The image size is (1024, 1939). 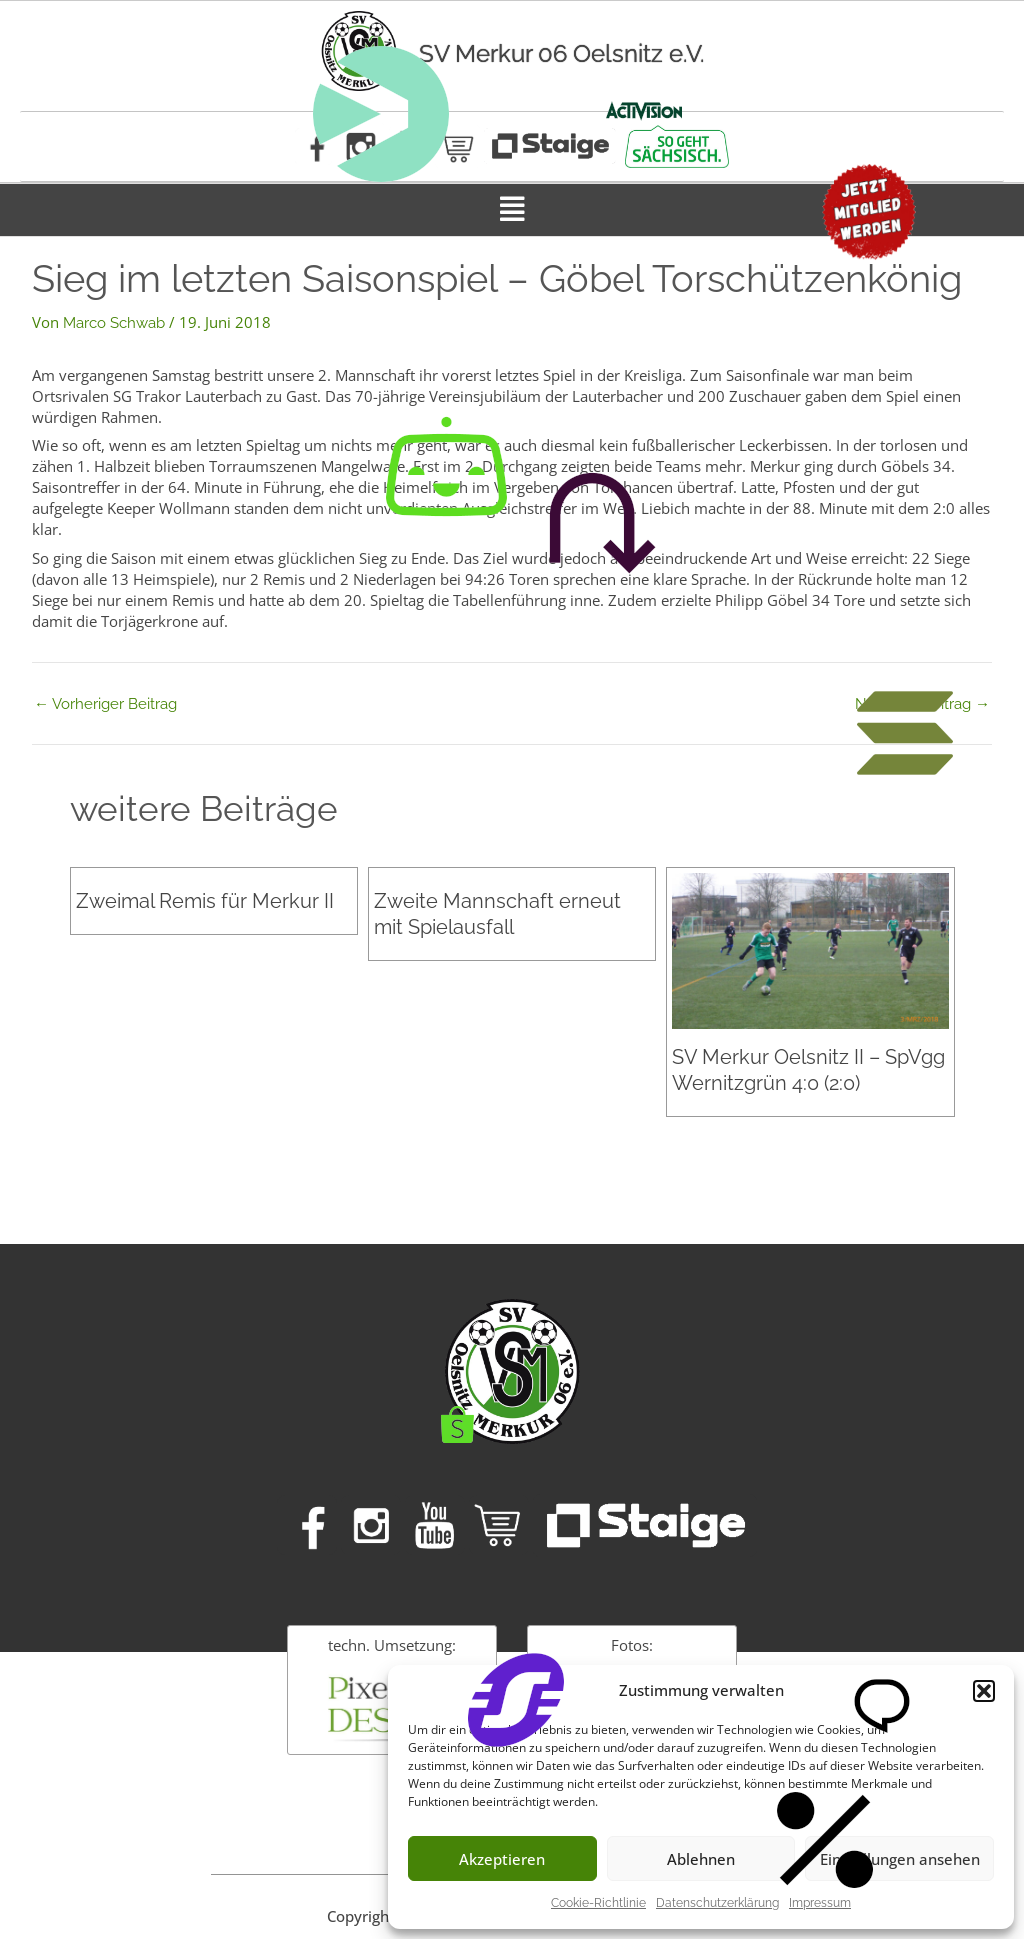 What do you see at coordinates (905, 733) in the screenshot?
I see `solana blockchain platform logo` at bounding box center [905, 733].